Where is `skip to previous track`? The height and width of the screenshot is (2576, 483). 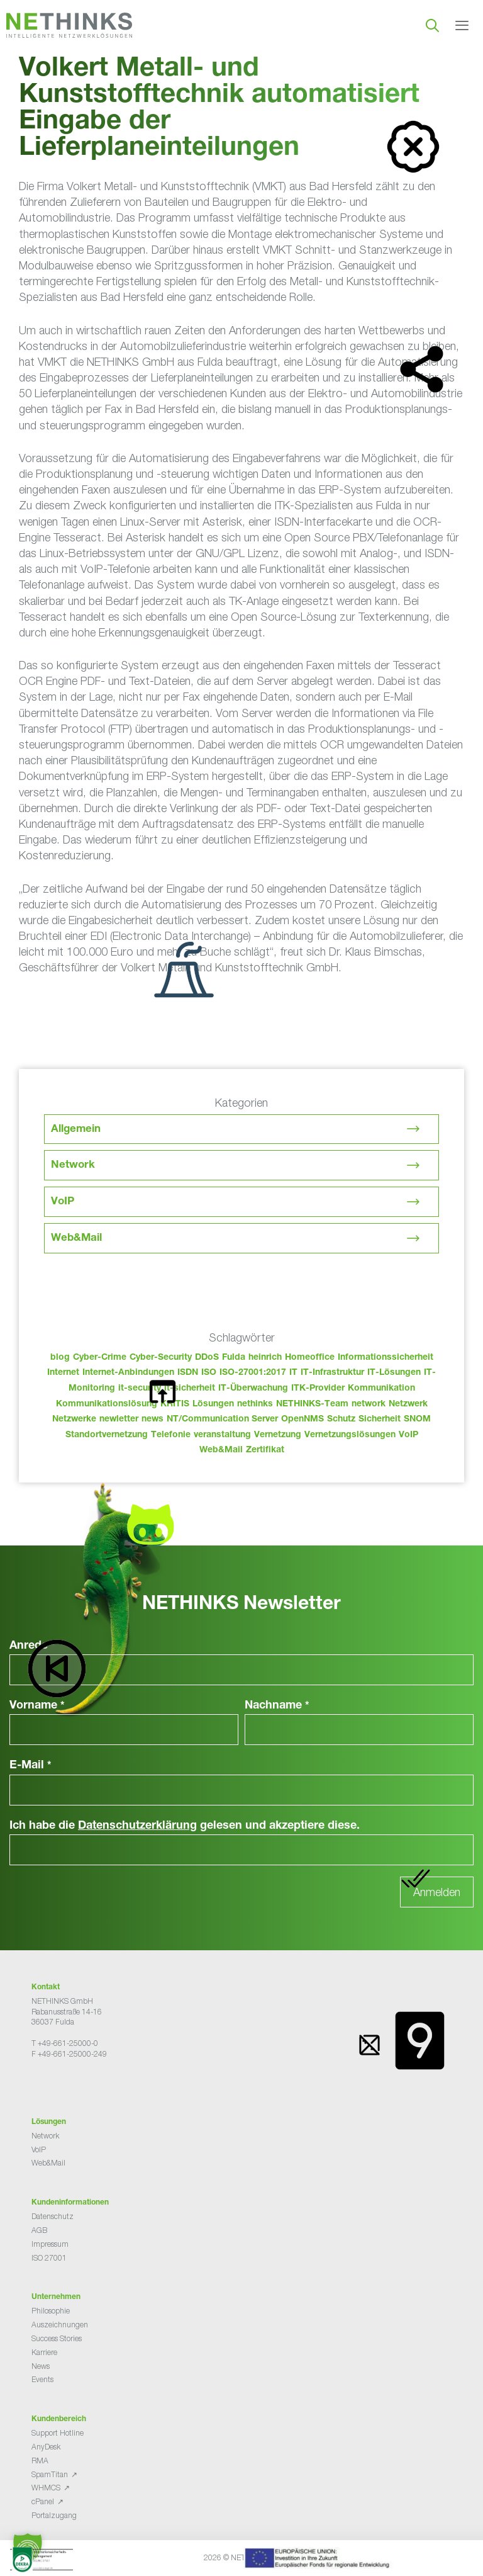
skip to previous track is located at coordinates (57, 1668).